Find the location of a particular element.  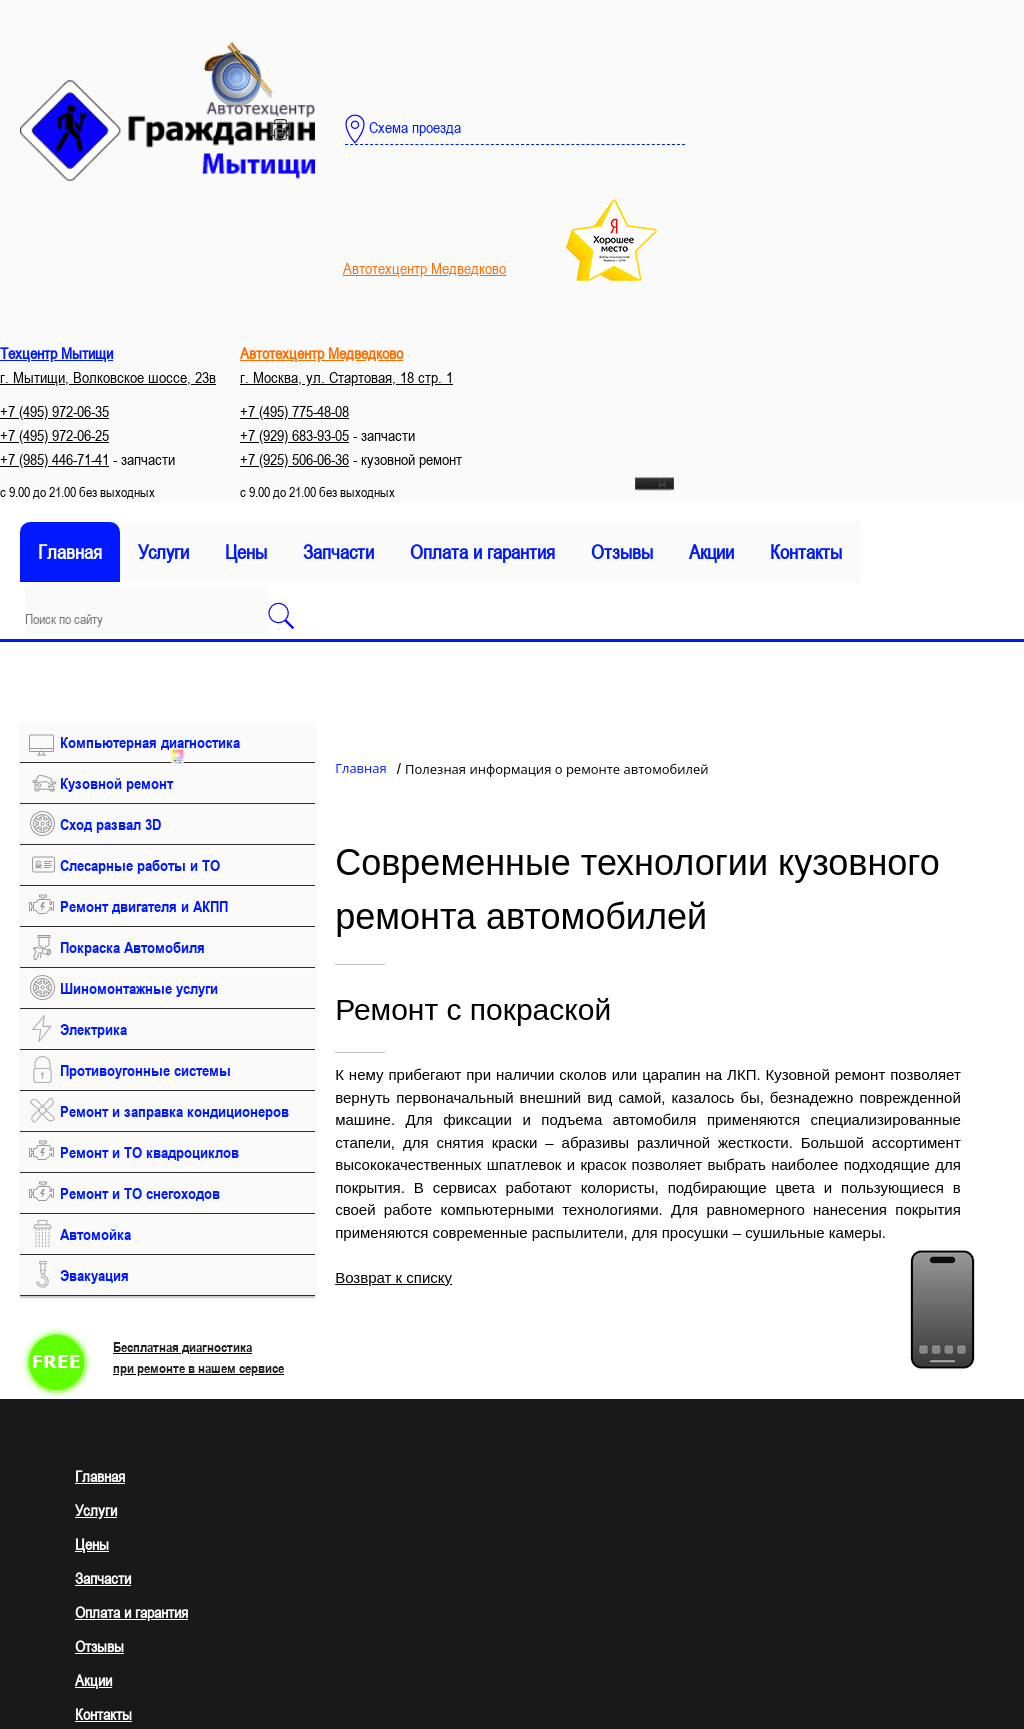

sync services application icon is located at coordinates (238, 73).